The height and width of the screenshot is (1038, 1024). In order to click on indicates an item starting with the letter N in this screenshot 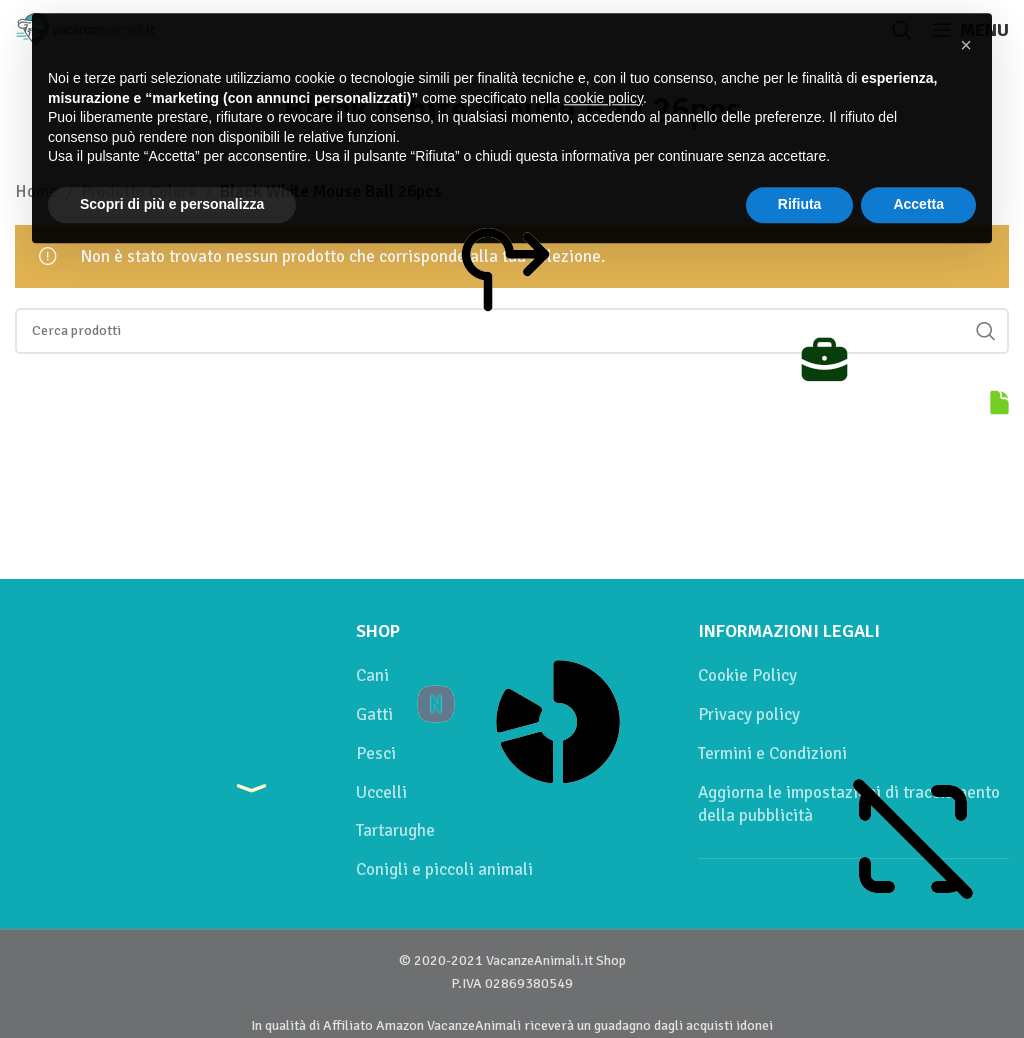, I will do `click(436, 704)`.